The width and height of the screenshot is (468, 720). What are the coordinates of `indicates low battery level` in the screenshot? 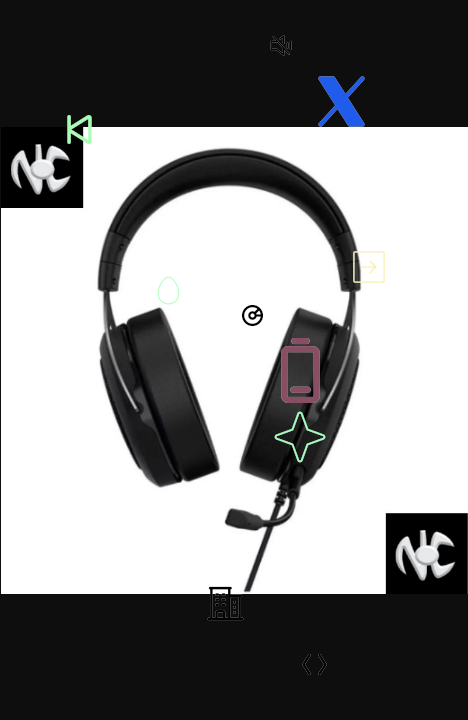 It's located at (300, 370).